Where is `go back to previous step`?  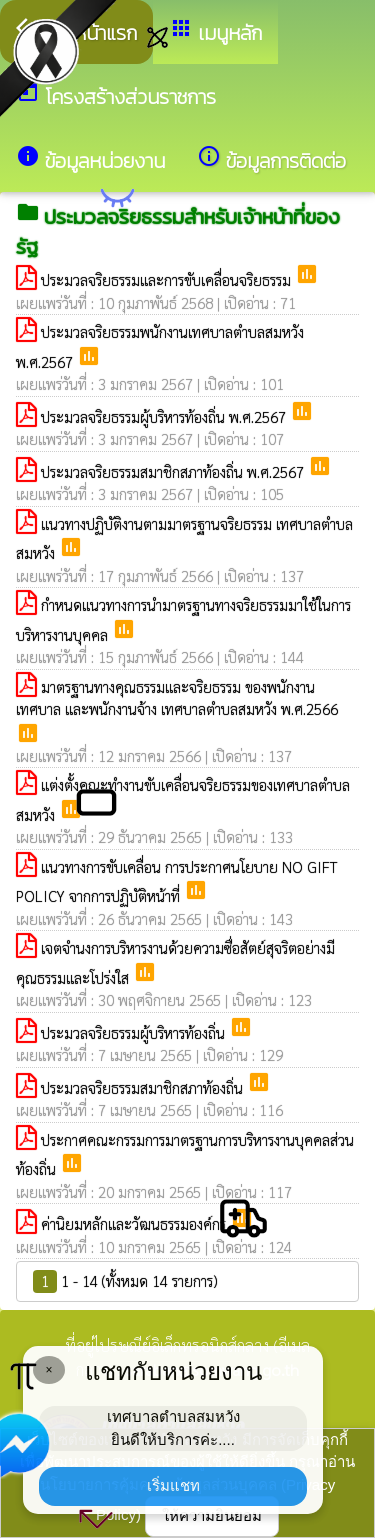
go back to previous step is located at coordinates (96, 1518).